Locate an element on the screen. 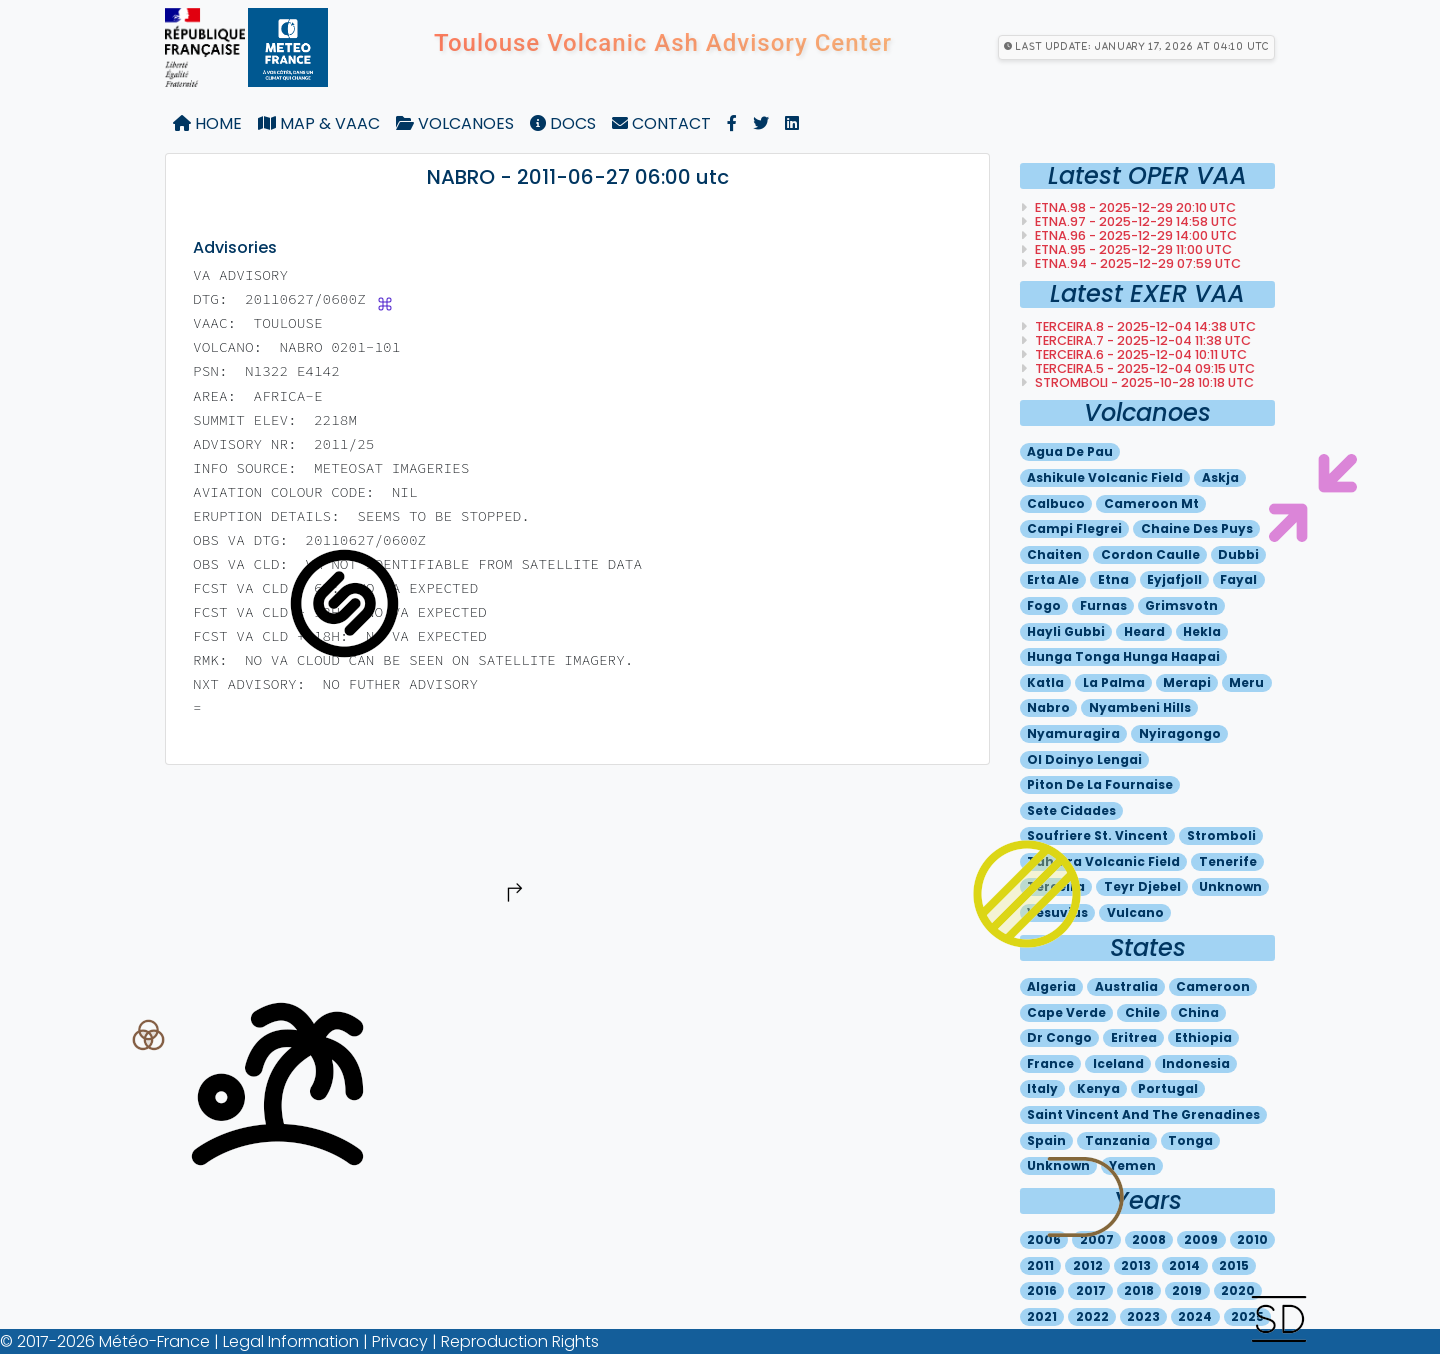  forward or share content is located at coordinates (513, 892).